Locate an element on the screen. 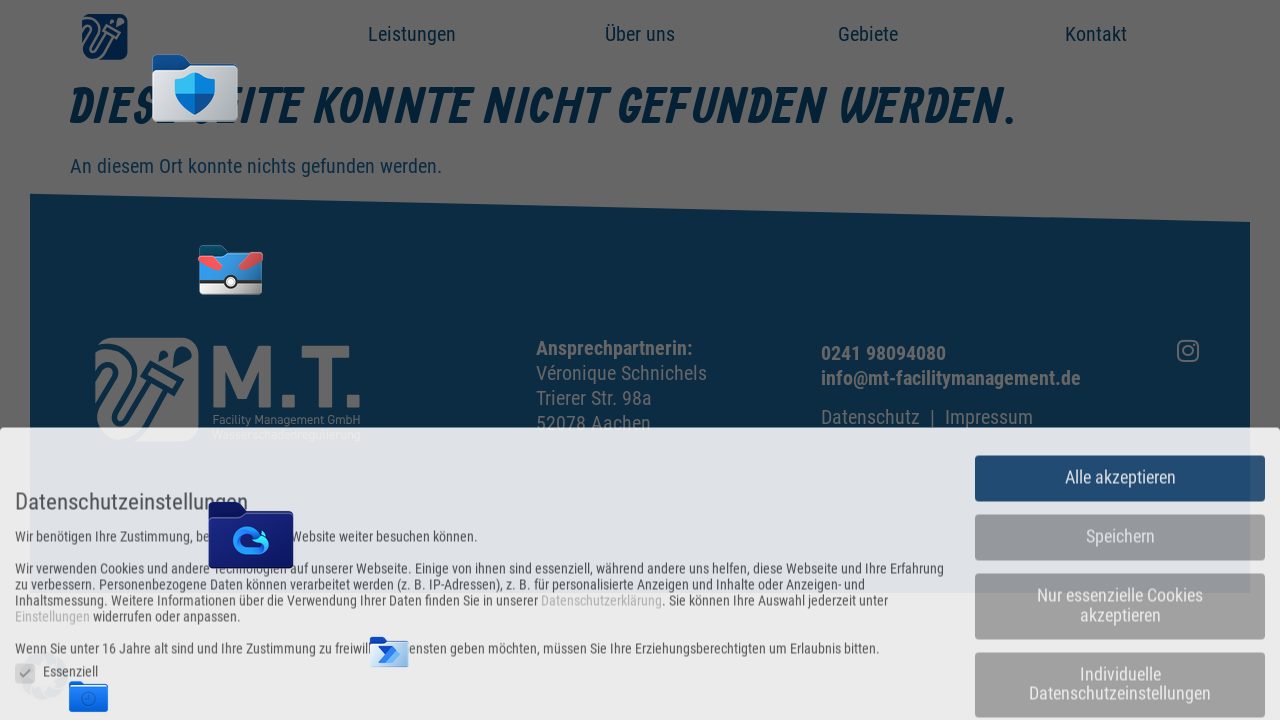 The width and height of the screenshot is (1280, 720). open wondershare inclowdz cloud storage folder is located at coordinates (250, 537).